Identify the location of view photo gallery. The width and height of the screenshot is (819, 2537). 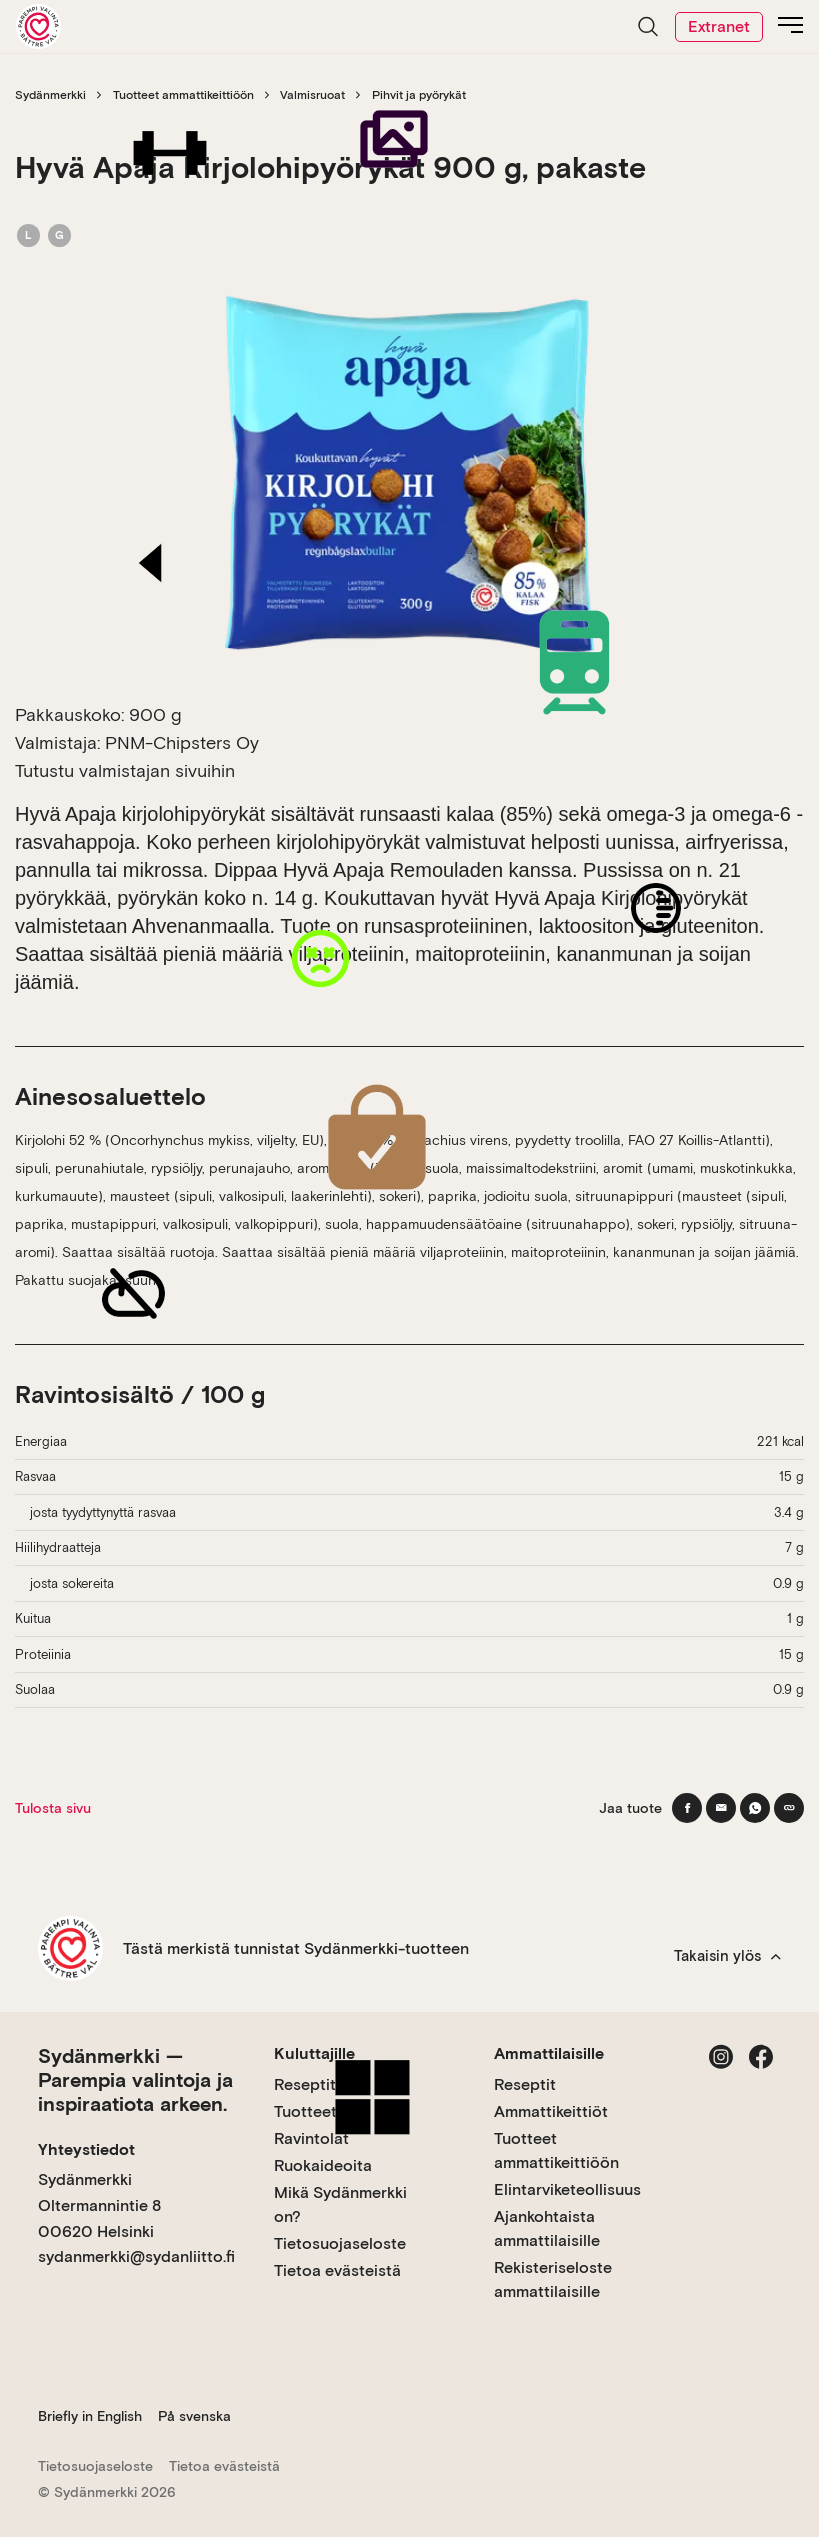
(394, 139).